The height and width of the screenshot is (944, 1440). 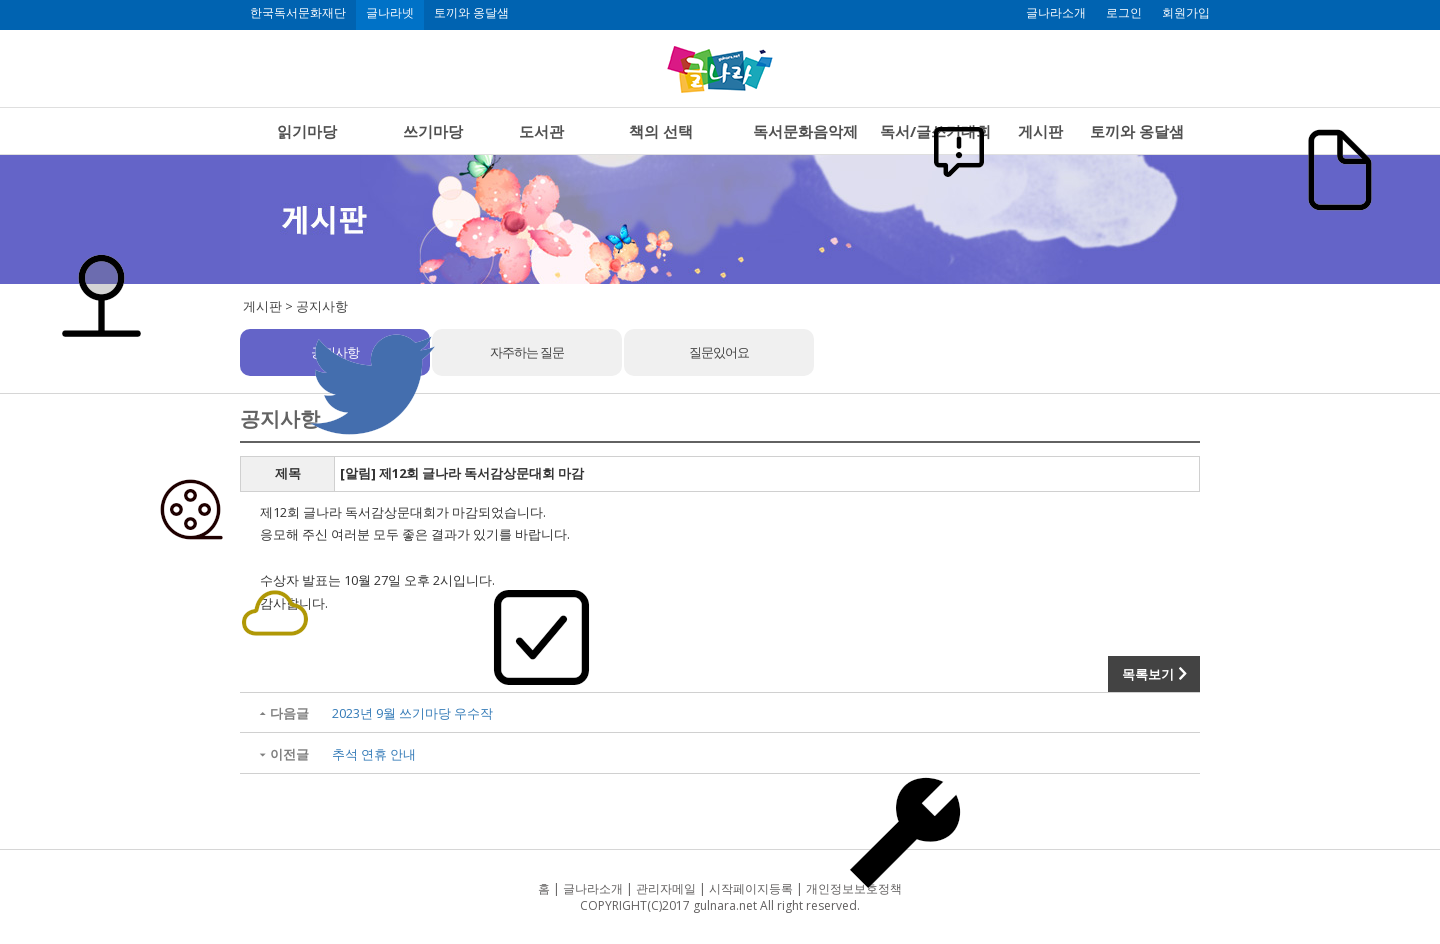 What do you see at coordinates (541, 637) in the screenshot?
I see `select or confirm an option` at bounding box center [541, 637].